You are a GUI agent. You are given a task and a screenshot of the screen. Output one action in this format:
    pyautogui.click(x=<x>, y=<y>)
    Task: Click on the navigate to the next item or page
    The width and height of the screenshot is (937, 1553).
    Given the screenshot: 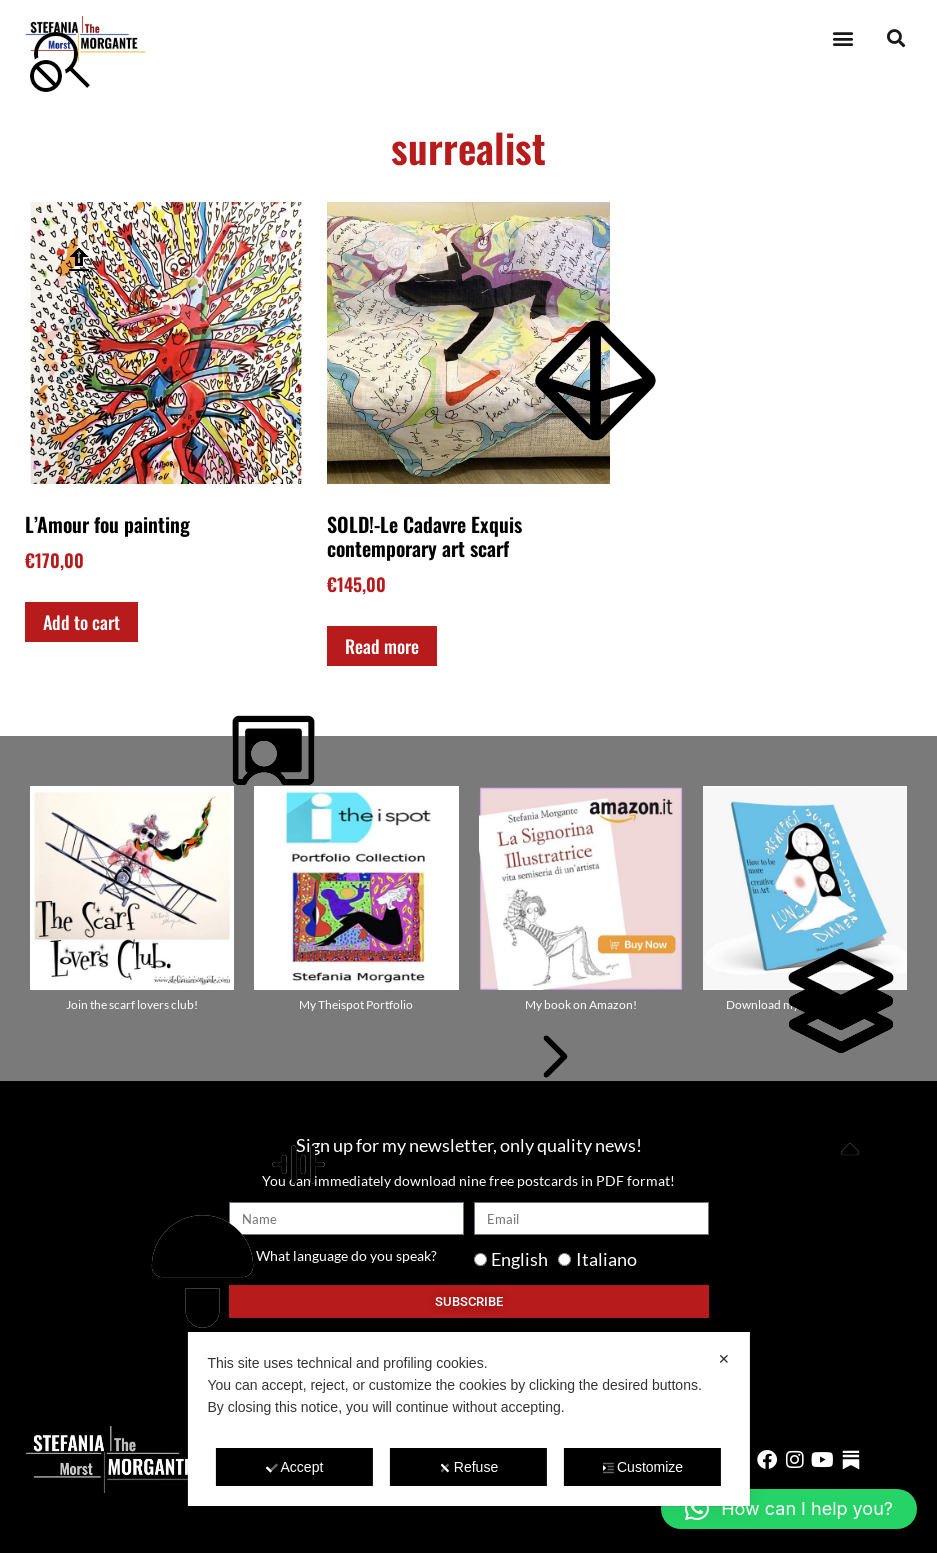 What is the action you would take?
    pyautogui.click(x=555, y=1056)
    